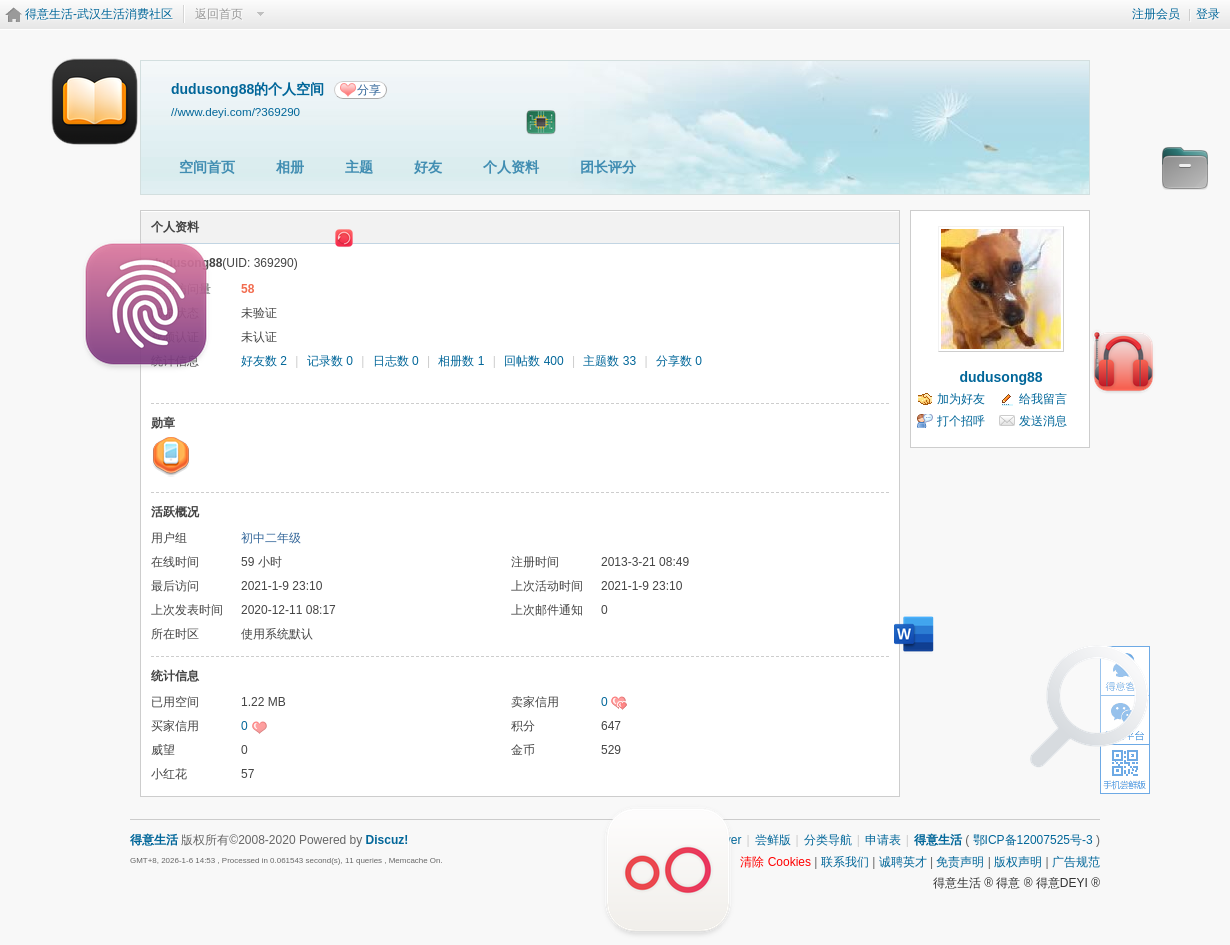  What do you see at coordinates (344, 238) in the screenshot?
I see `open timeshift backup and restore utility` at bounding box center [344, 238].